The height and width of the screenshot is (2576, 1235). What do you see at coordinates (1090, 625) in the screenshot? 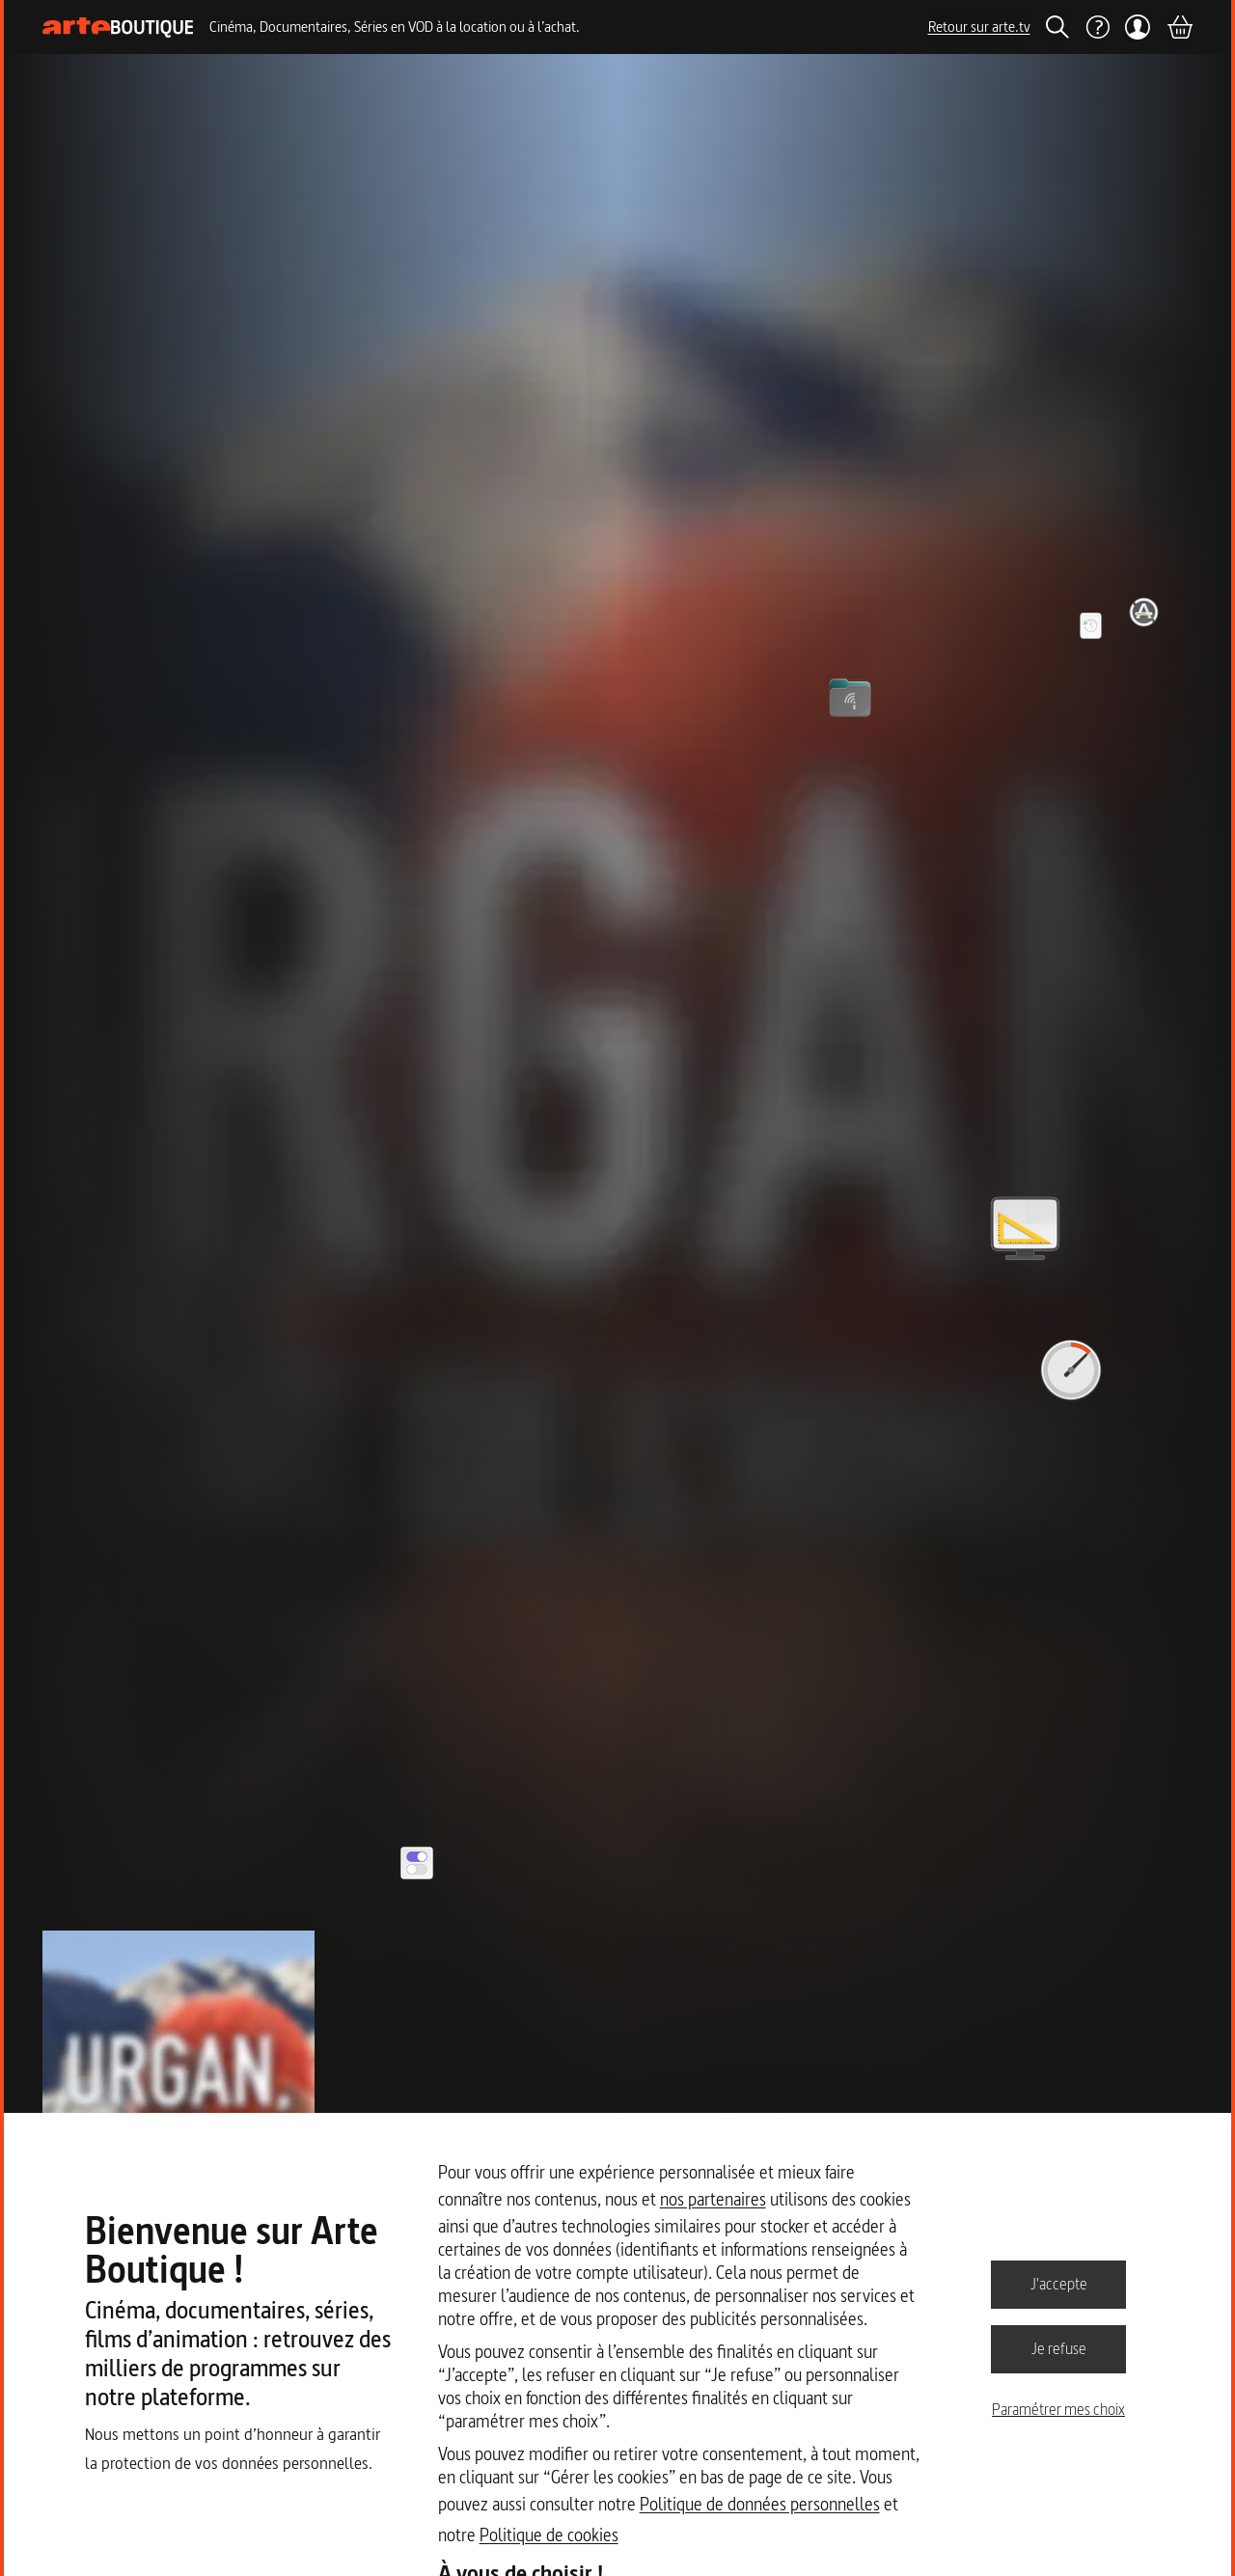
I see `a file backup or version history document` at bounding box center [1090, 625].